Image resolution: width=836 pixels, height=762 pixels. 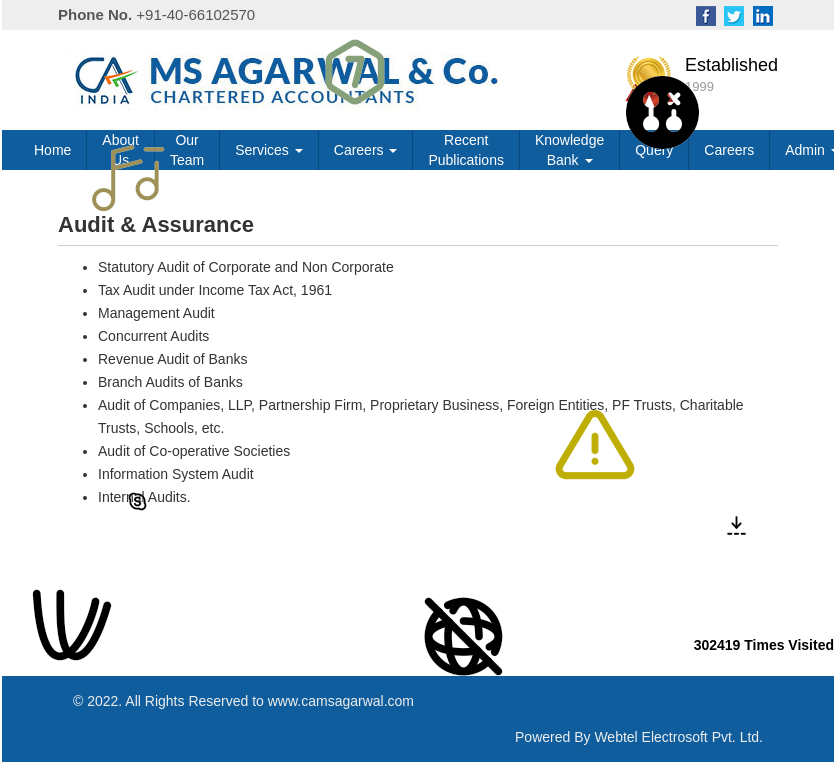 I want to click on indicates step 7 in a multi-step process, so click(x=355, y=72).